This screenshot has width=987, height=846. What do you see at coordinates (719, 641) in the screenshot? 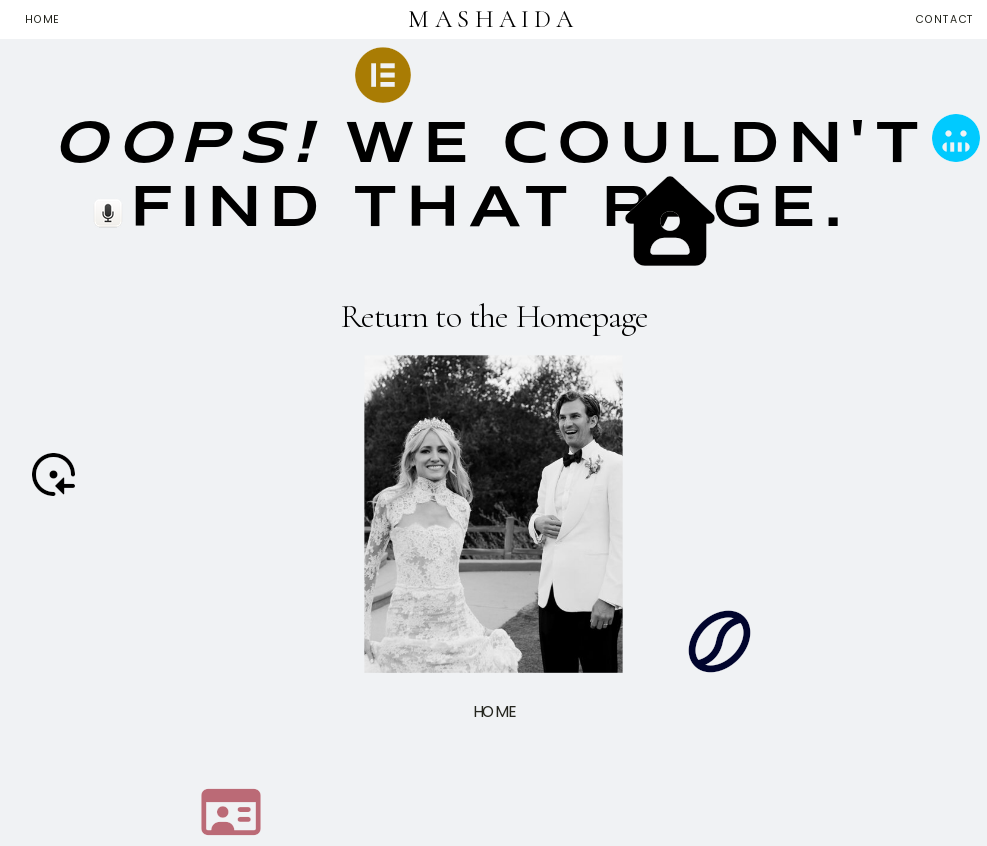
I see `browse coffee shop locations` at bounding box center [719, 641].